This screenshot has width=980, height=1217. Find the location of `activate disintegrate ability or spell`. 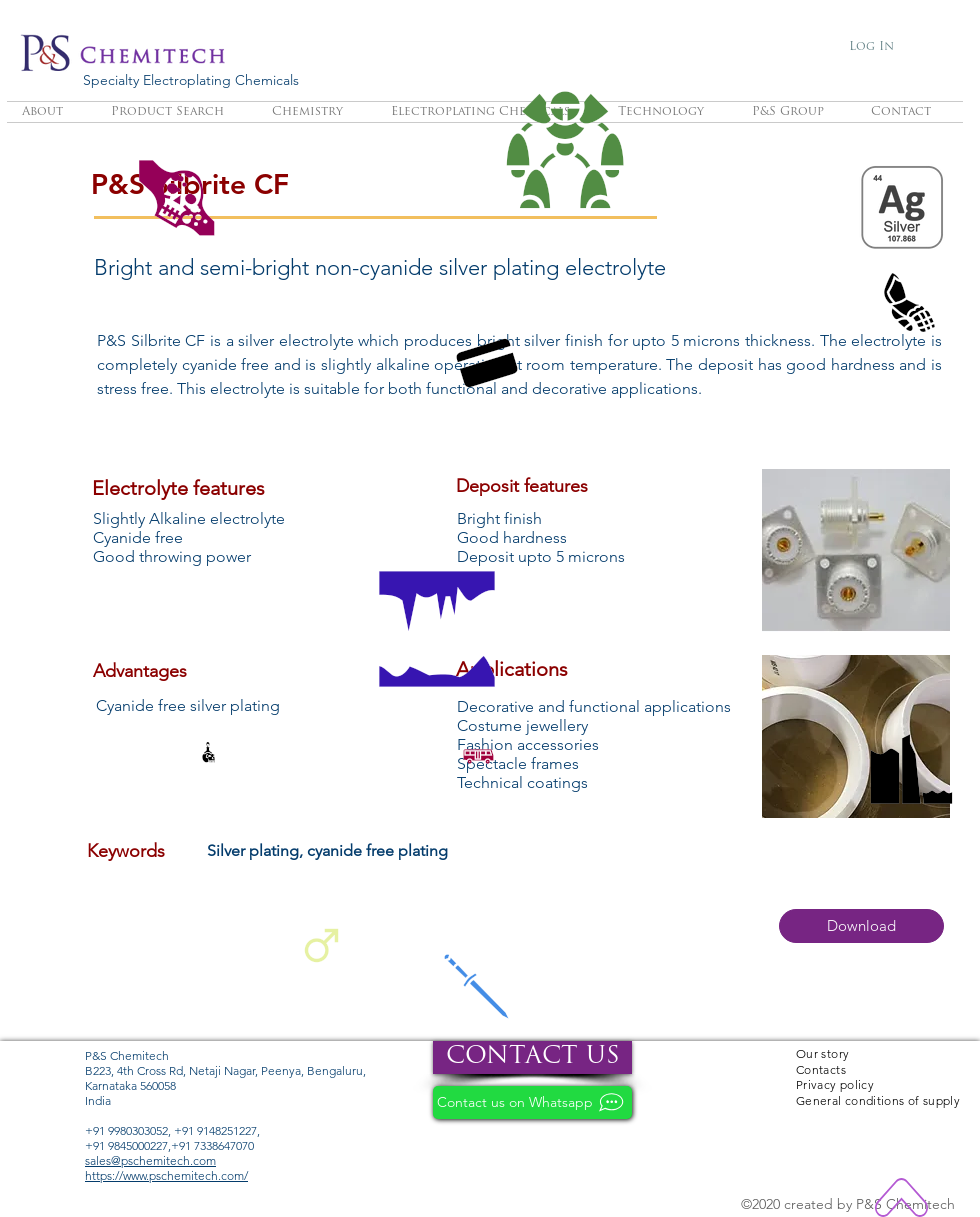

activate disintegrate ability or spell is located at coordinates (176, 197).